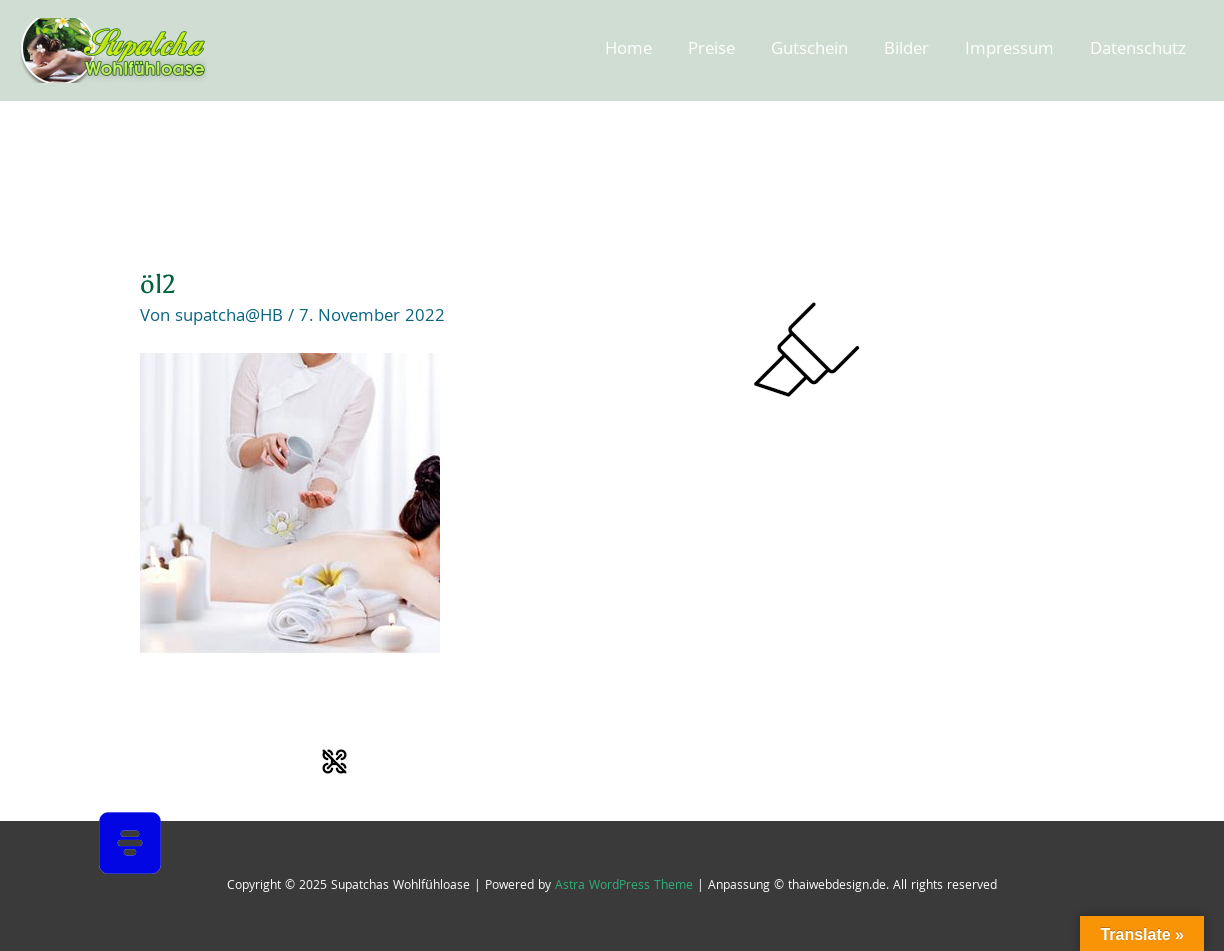 This screenshot has width=1224, height=951. What do you see at coordinates (130, 843) in the screenshot?
I see `center align content horizontally and vertically` at bounding box center [130, 843].